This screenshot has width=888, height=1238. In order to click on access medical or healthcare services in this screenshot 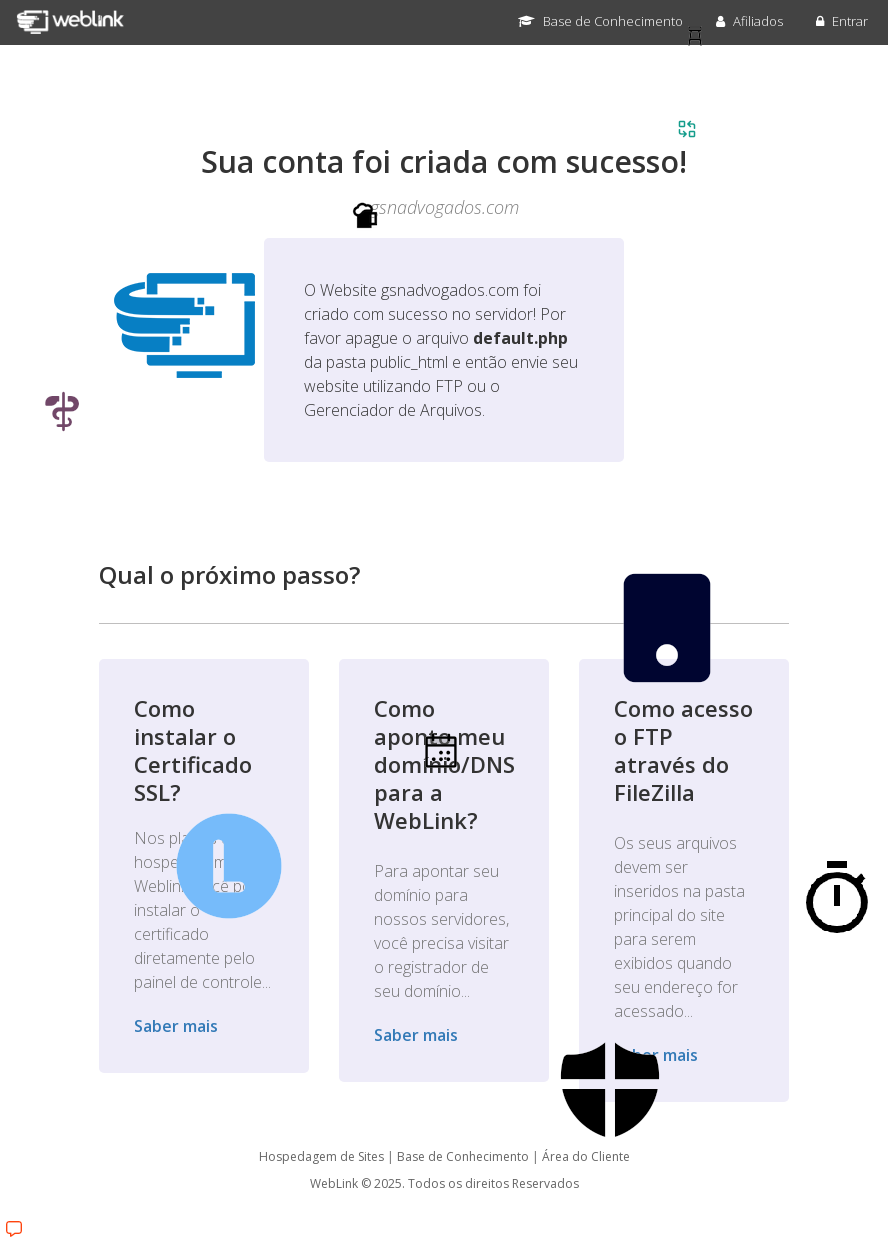, I will do `click(63, 411)`.